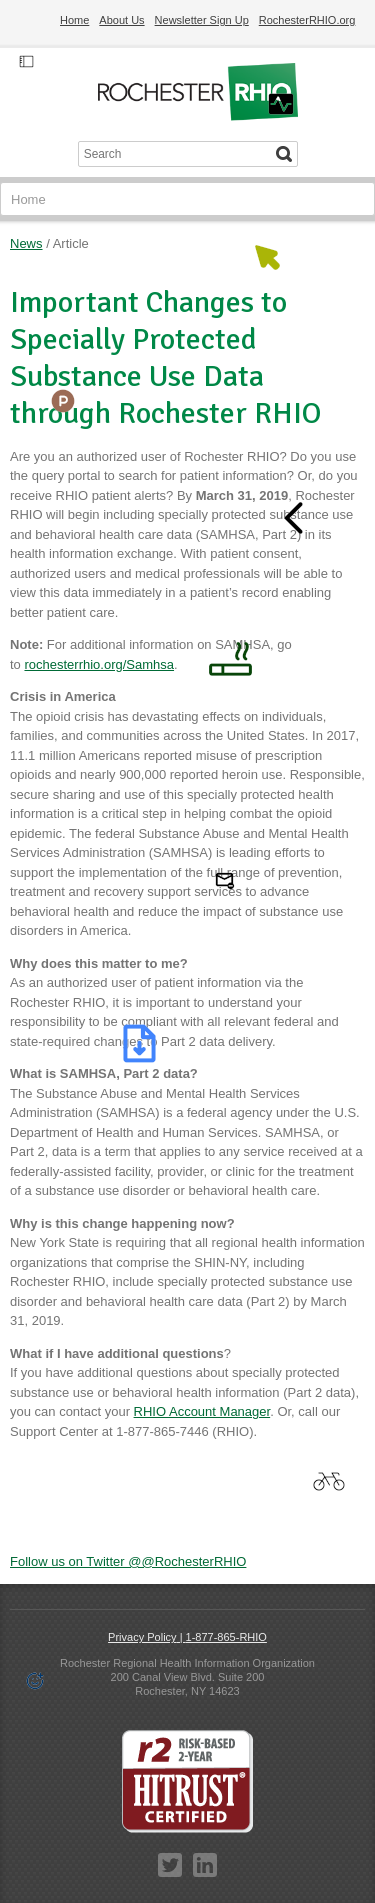  I want to click on indicates parking availability or location, so click(63, 401).